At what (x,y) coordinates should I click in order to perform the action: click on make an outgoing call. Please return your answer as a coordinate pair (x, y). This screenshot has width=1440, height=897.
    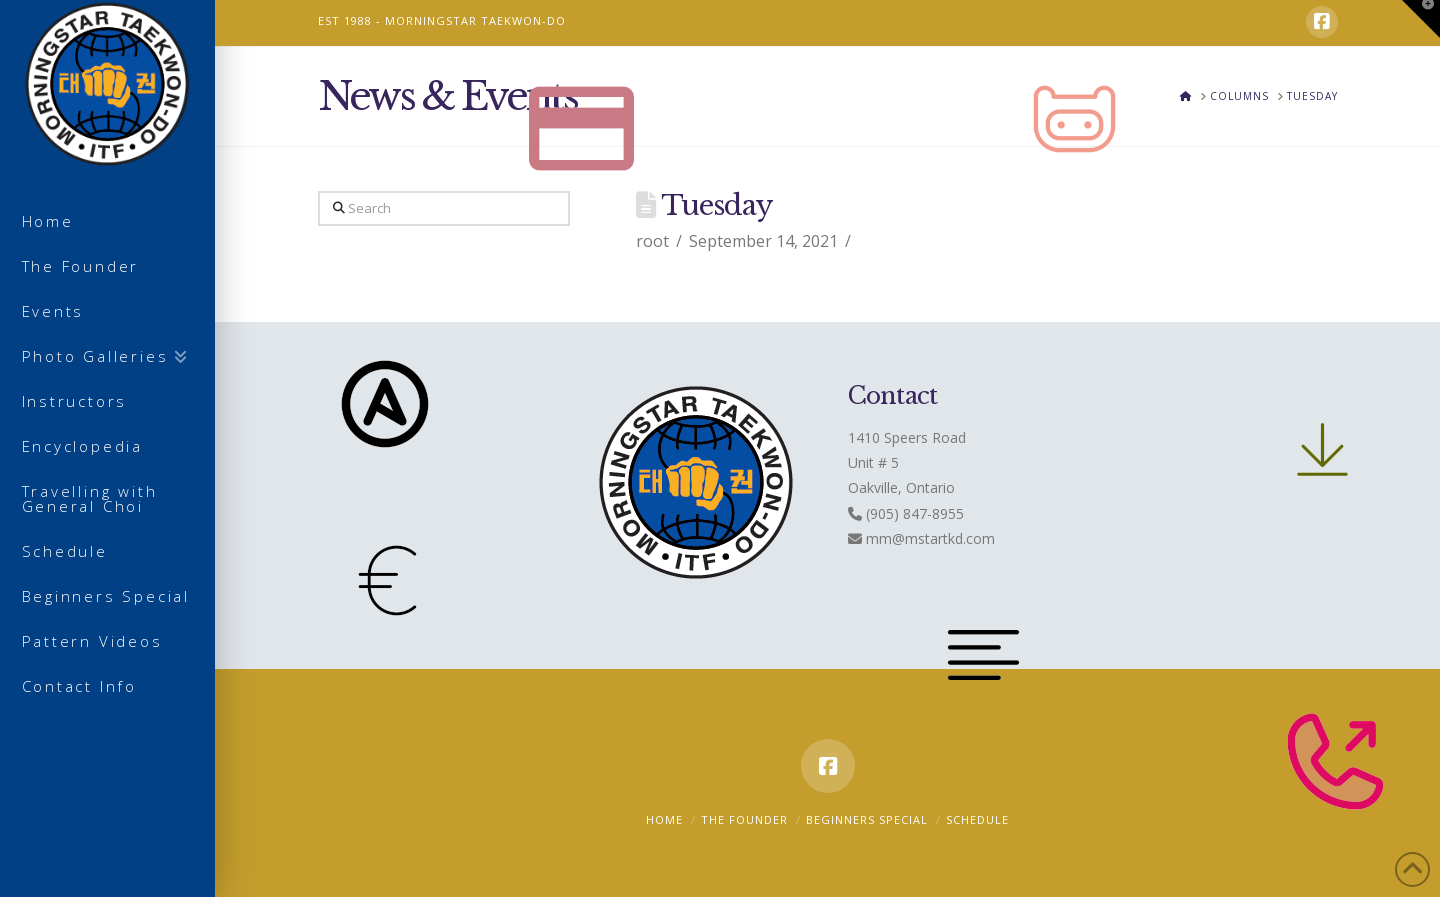
    Looking at the image, I should click on (1337, 759).